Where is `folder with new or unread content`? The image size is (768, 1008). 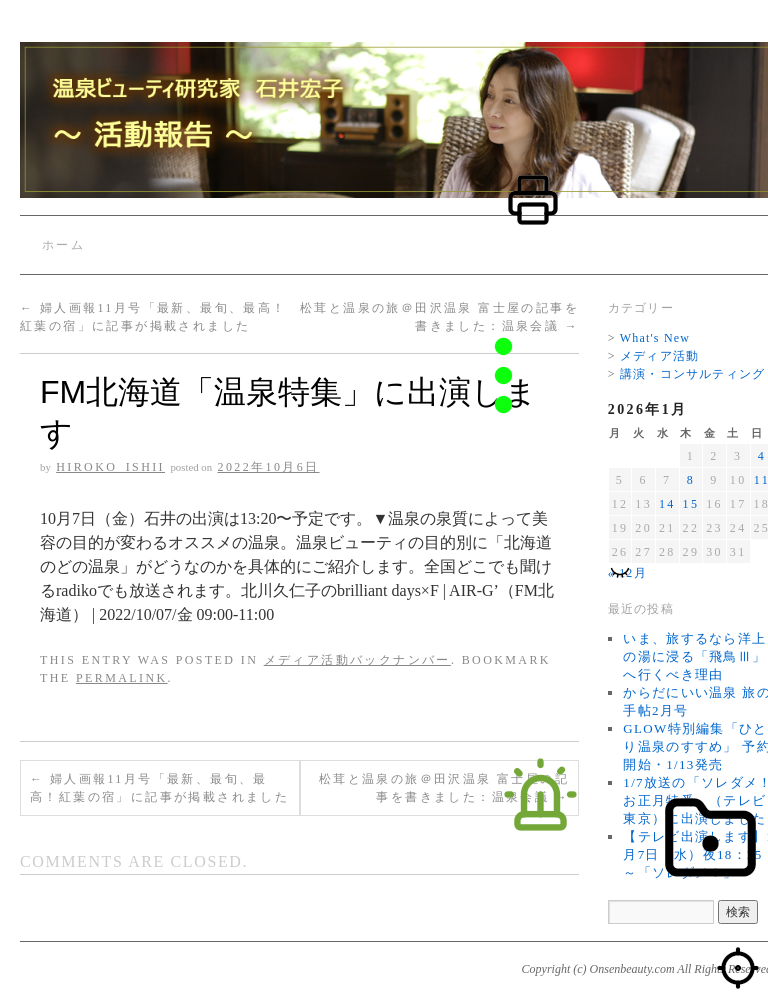 folder with new or unread content is located at coordinates (710, 839).